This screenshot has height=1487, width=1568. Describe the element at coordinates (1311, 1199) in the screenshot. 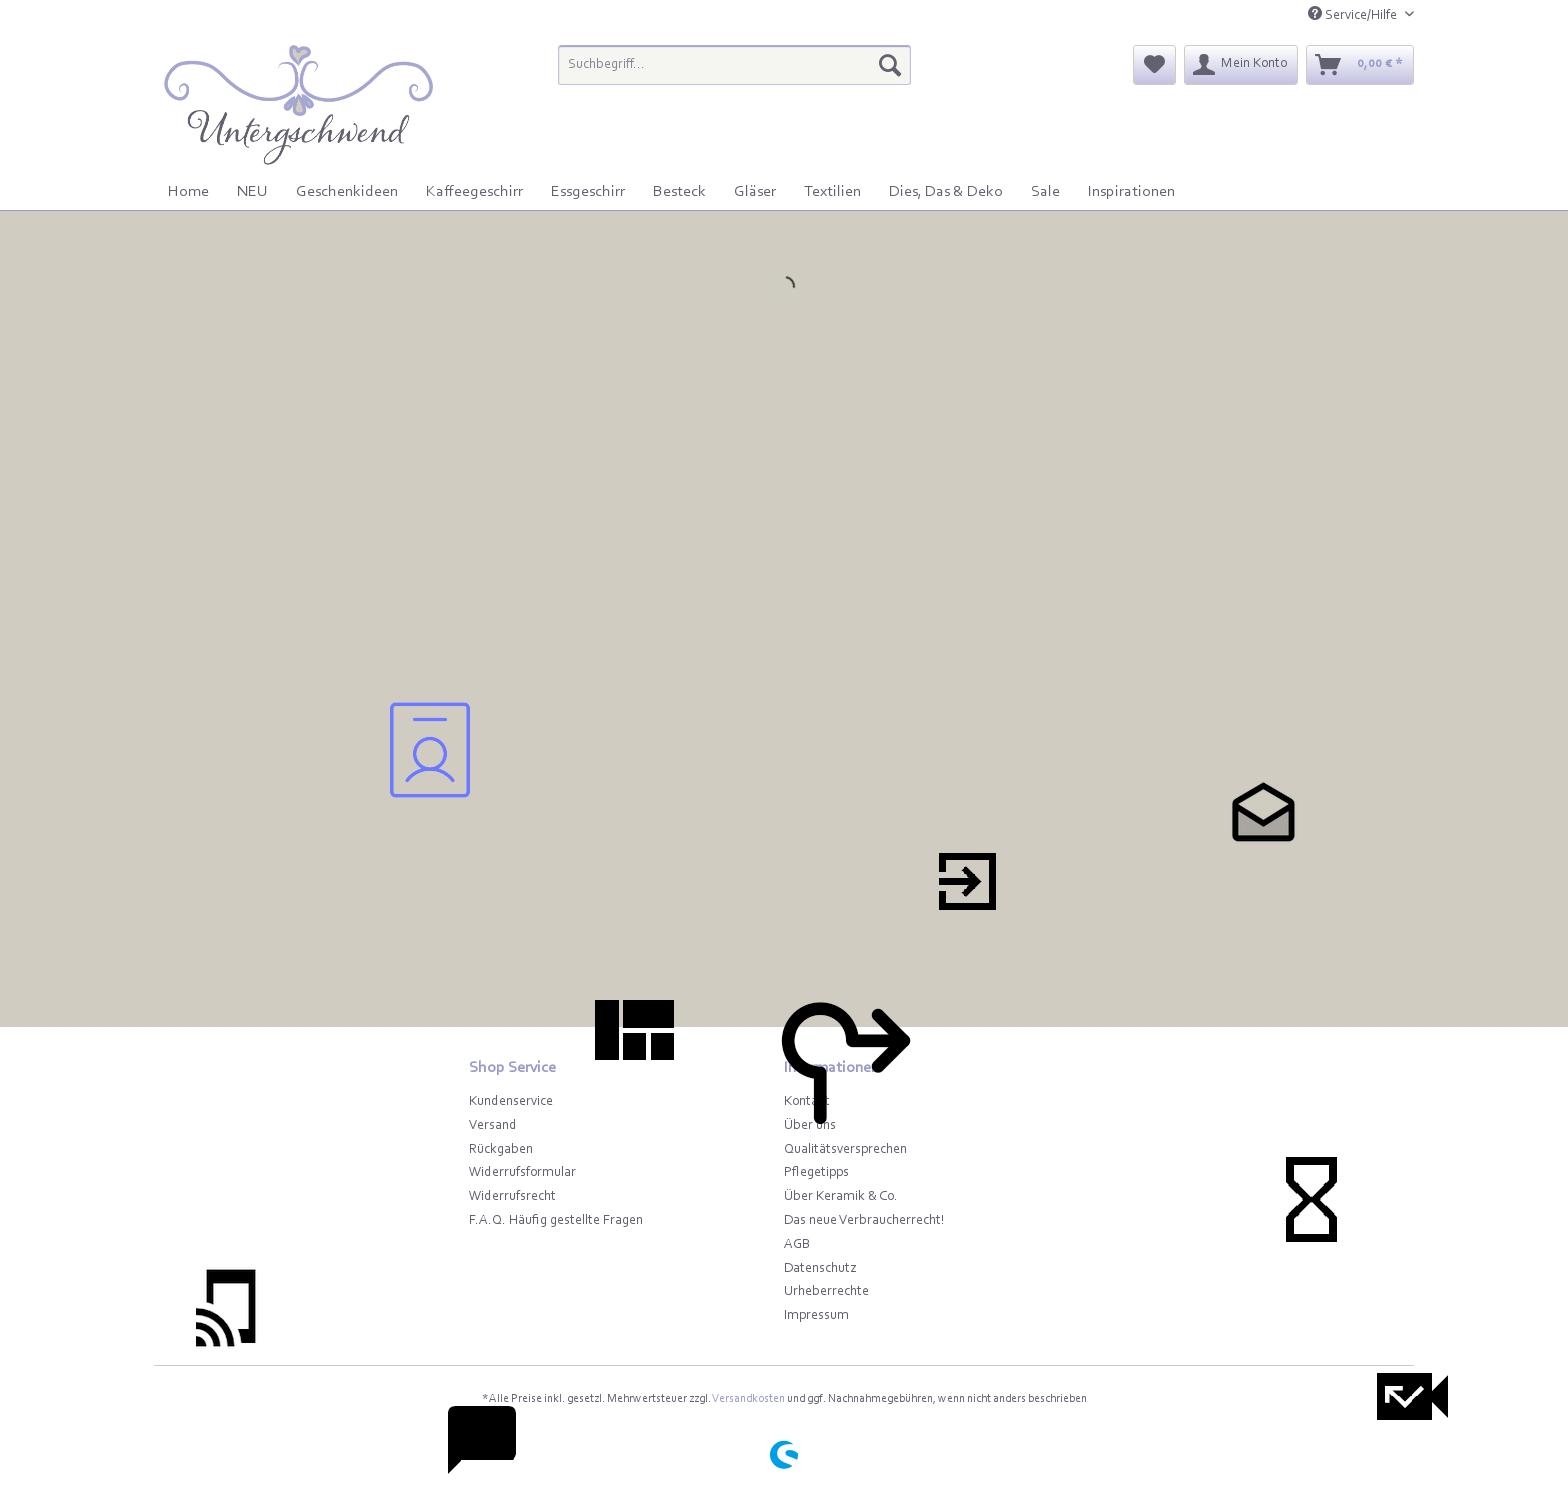

I see `indicates a process is loading or in progress` at that location.